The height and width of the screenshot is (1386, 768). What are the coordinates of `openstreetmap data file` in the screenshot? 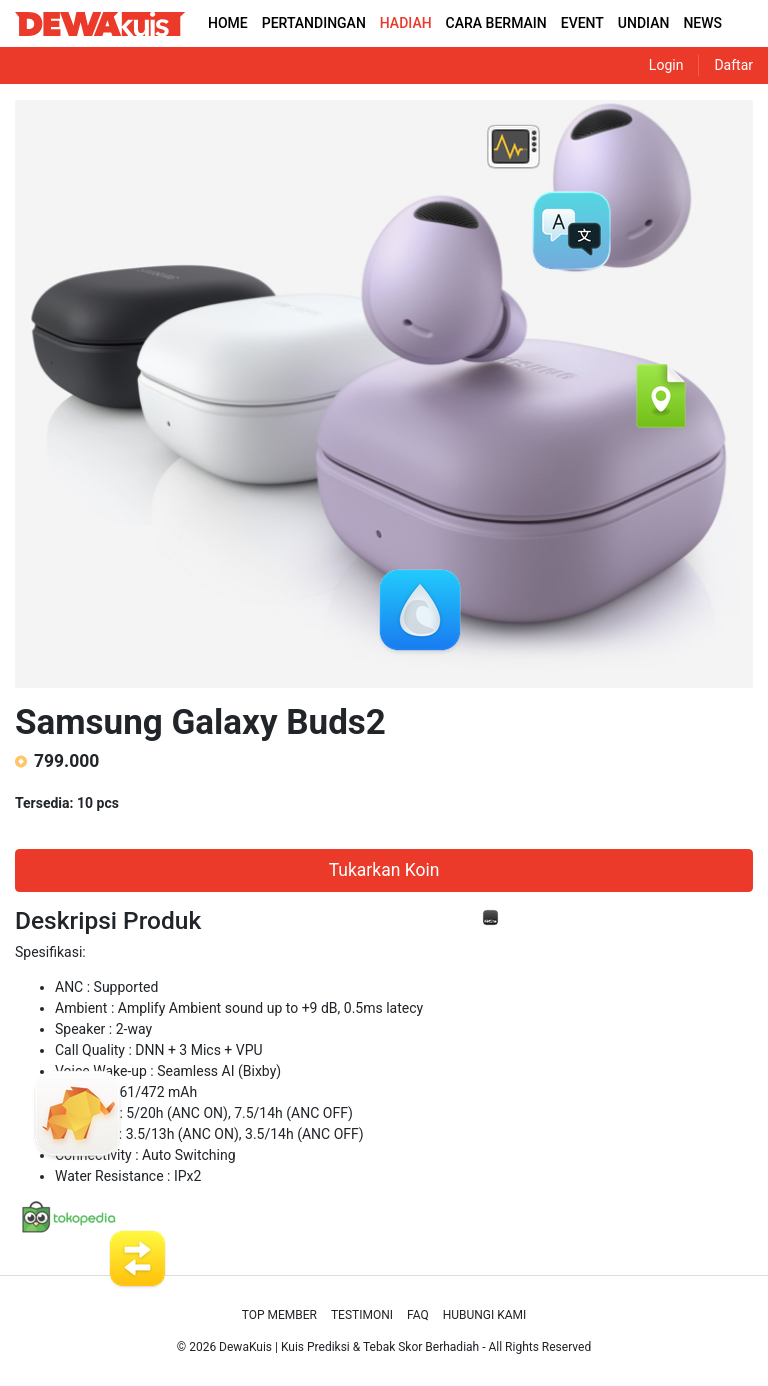 It's located at (661, 397).